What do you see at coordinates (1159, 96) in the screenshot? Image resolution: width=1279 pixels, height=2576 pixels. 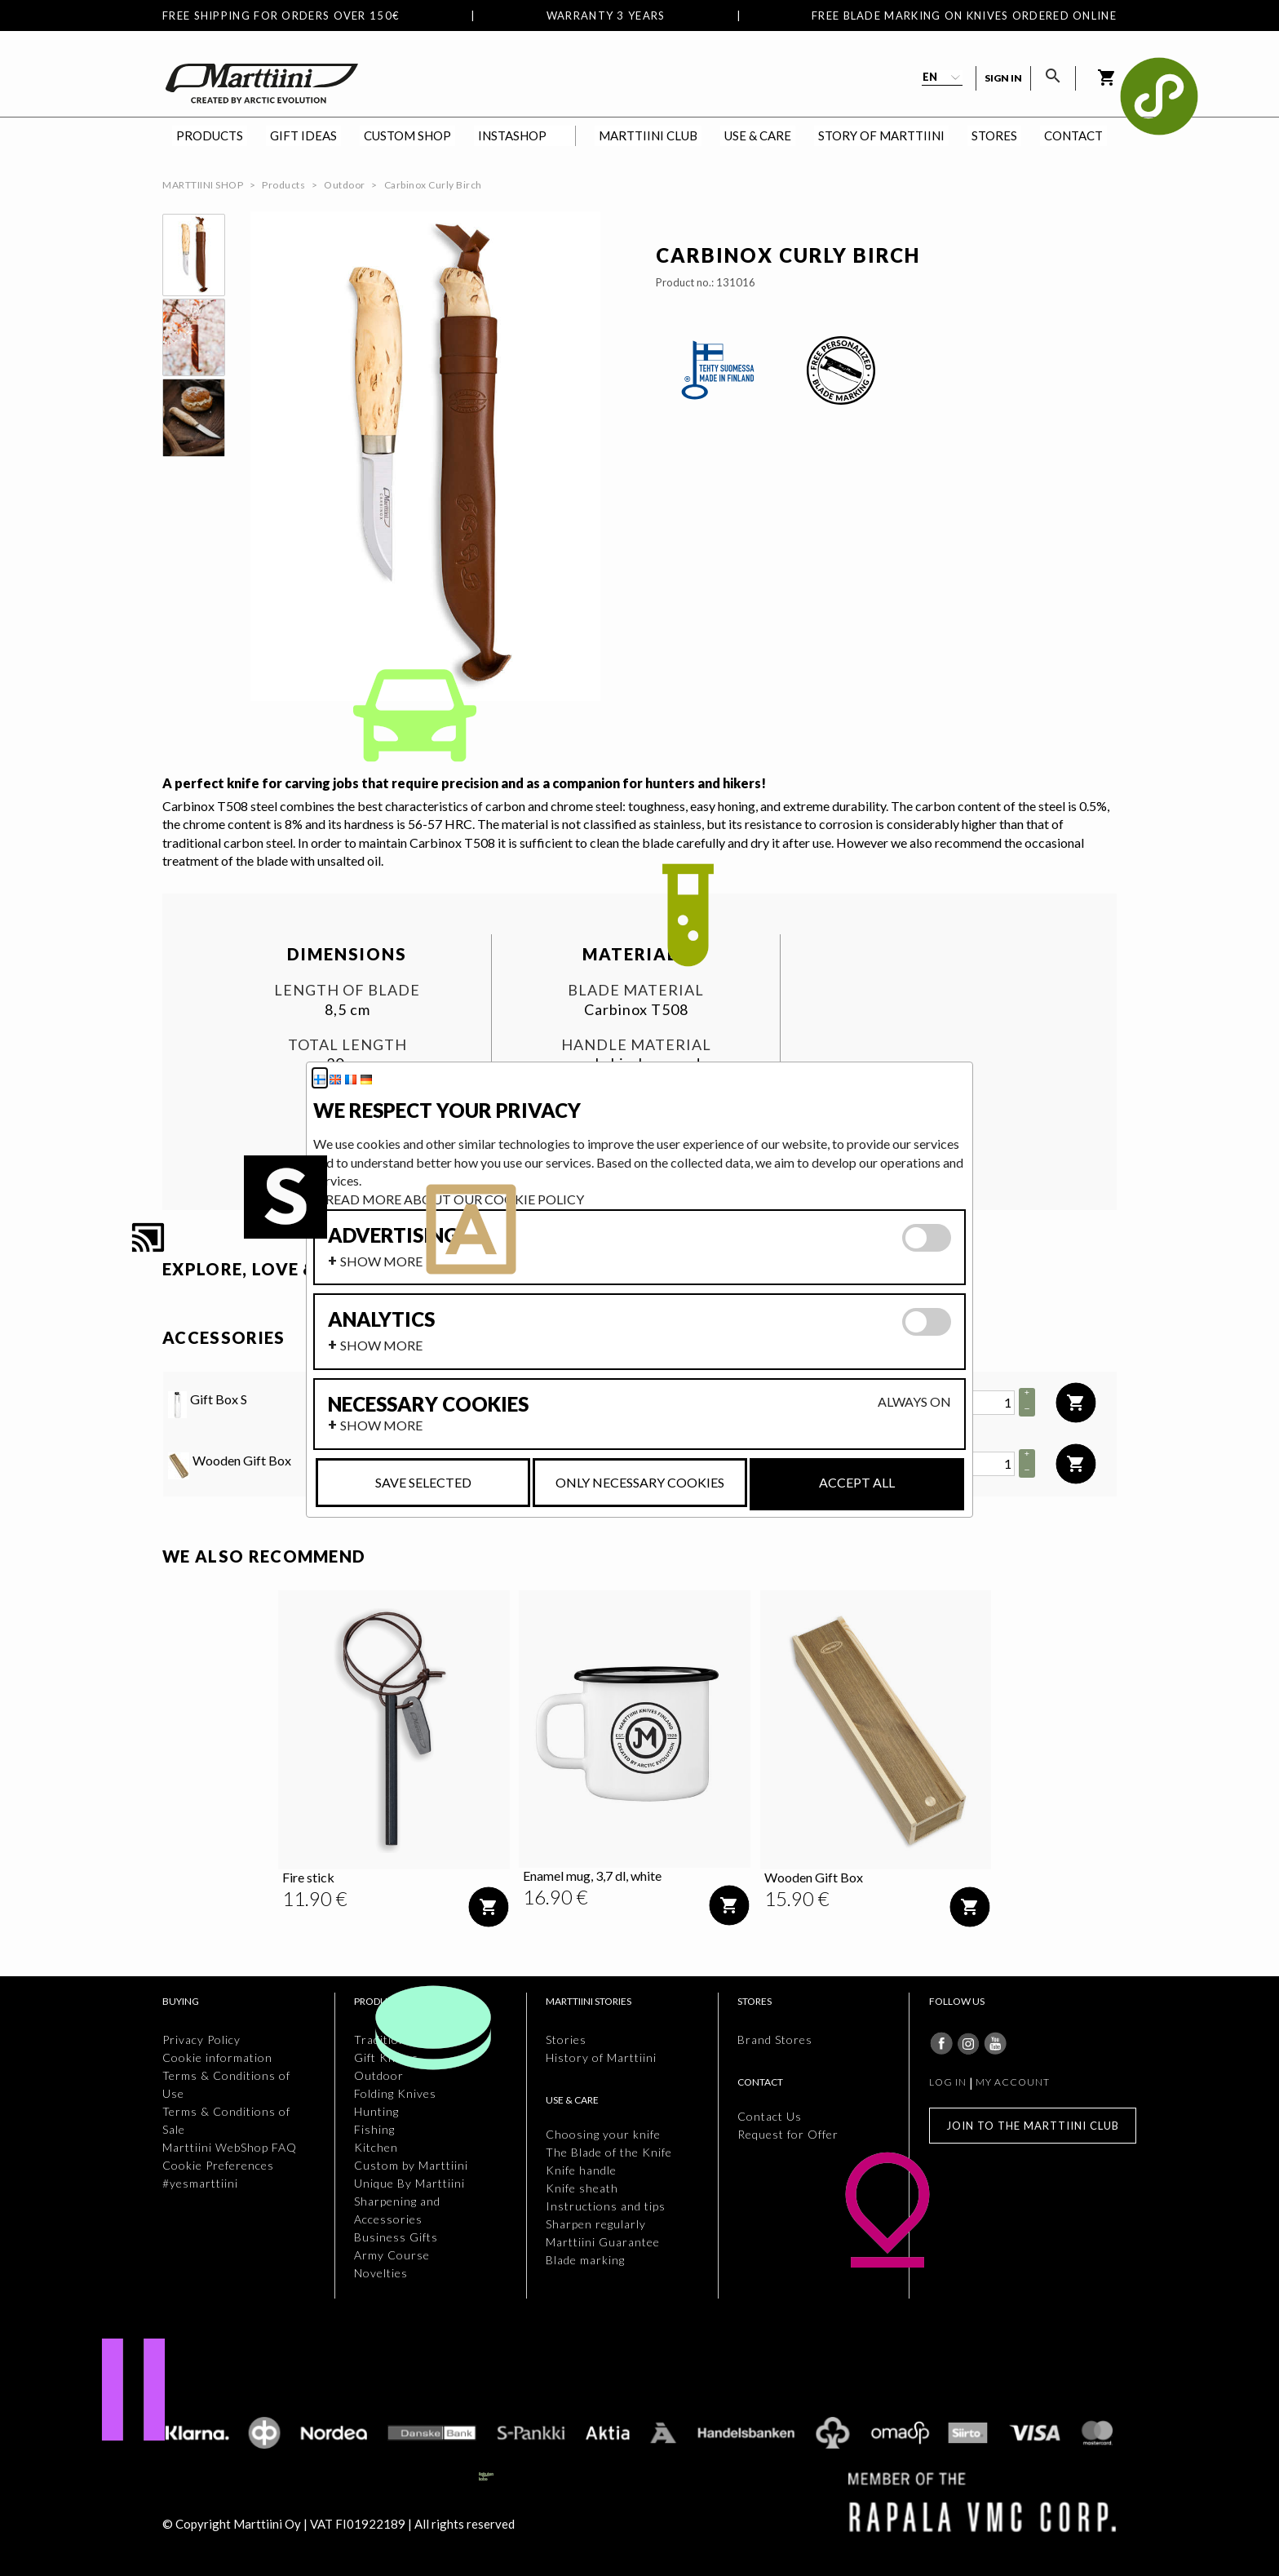 I see `open wechat mini program` at bounding box center [1159, 96].